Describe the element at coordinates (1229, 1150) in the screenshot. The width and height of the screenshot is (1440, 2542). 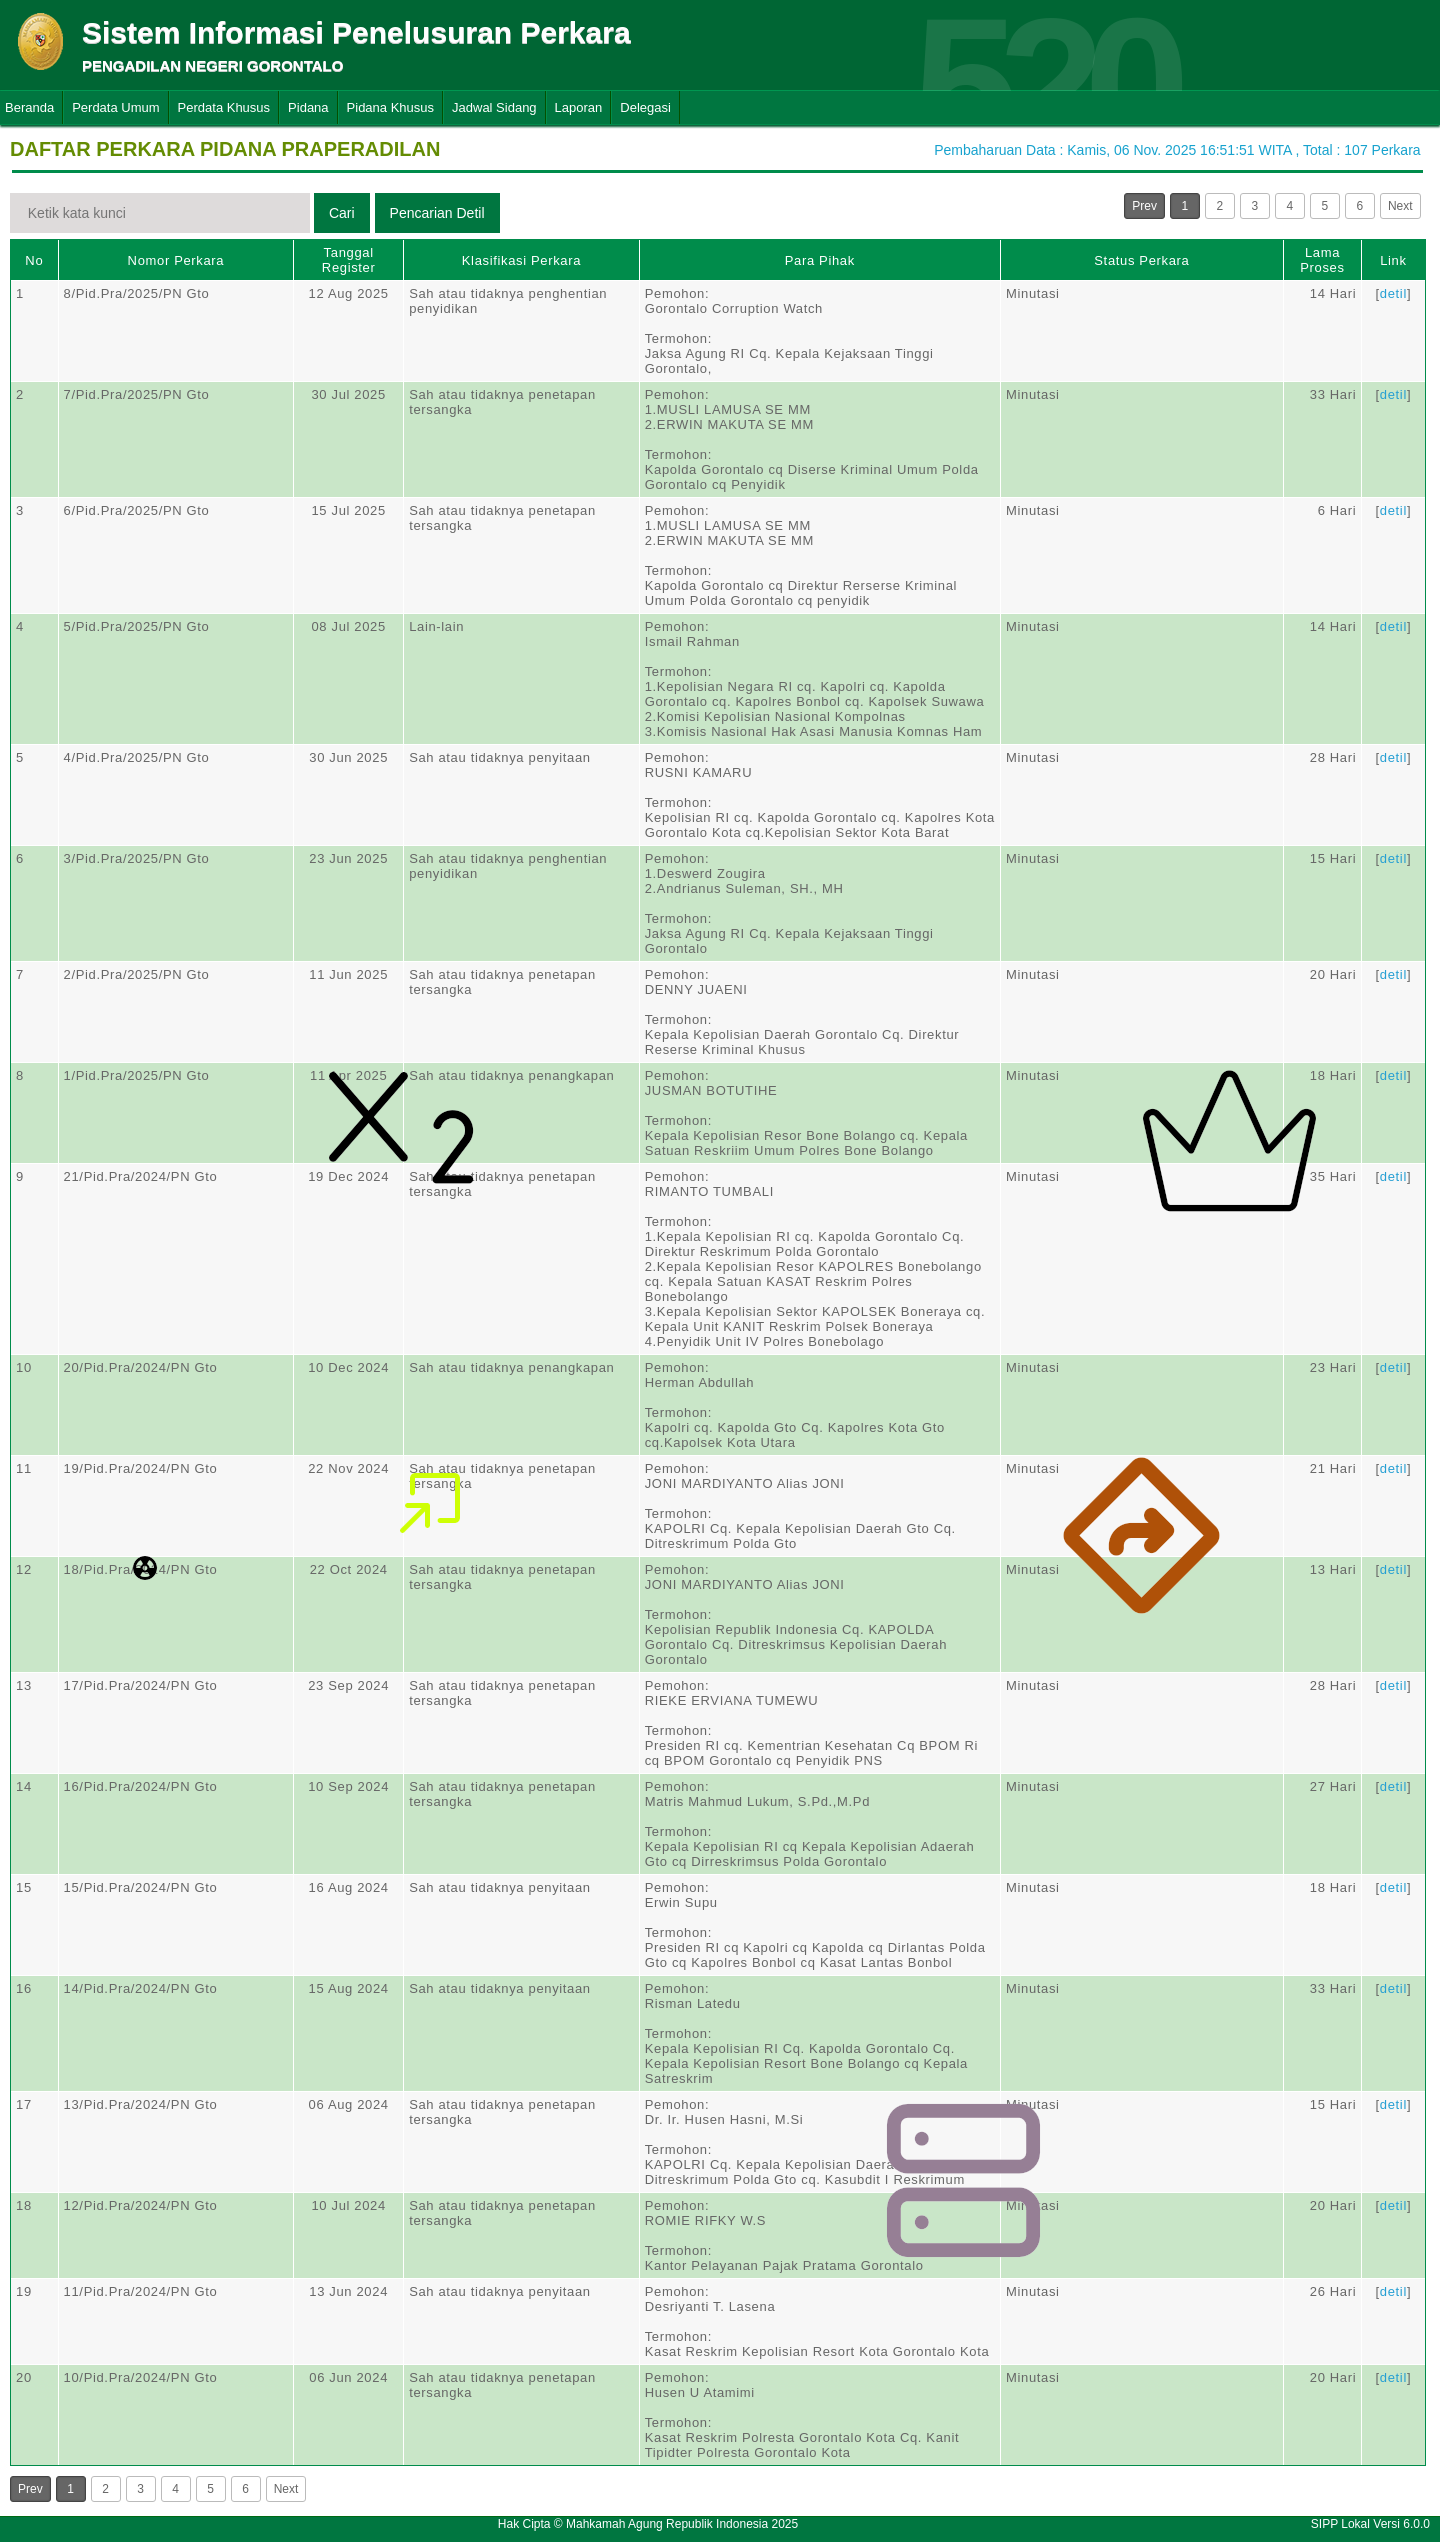
I see `indicates premium or pro membership status` at that location.